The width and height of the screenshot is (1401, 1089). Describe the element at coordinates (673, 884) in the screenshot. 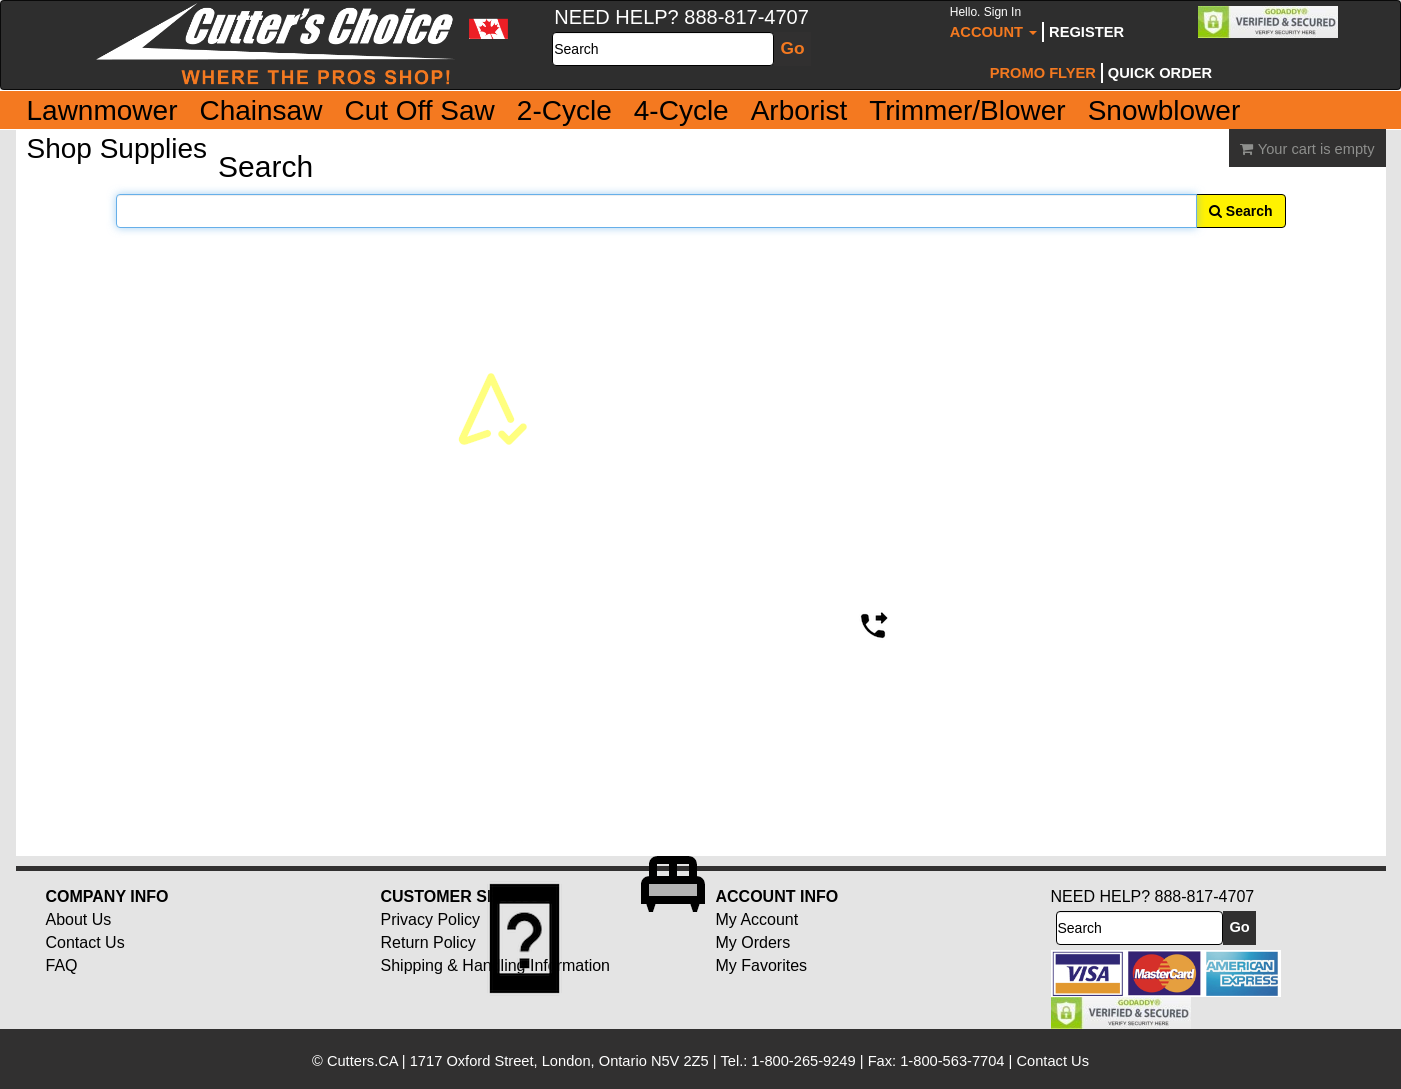

I see `view single room accommodations` at that location.